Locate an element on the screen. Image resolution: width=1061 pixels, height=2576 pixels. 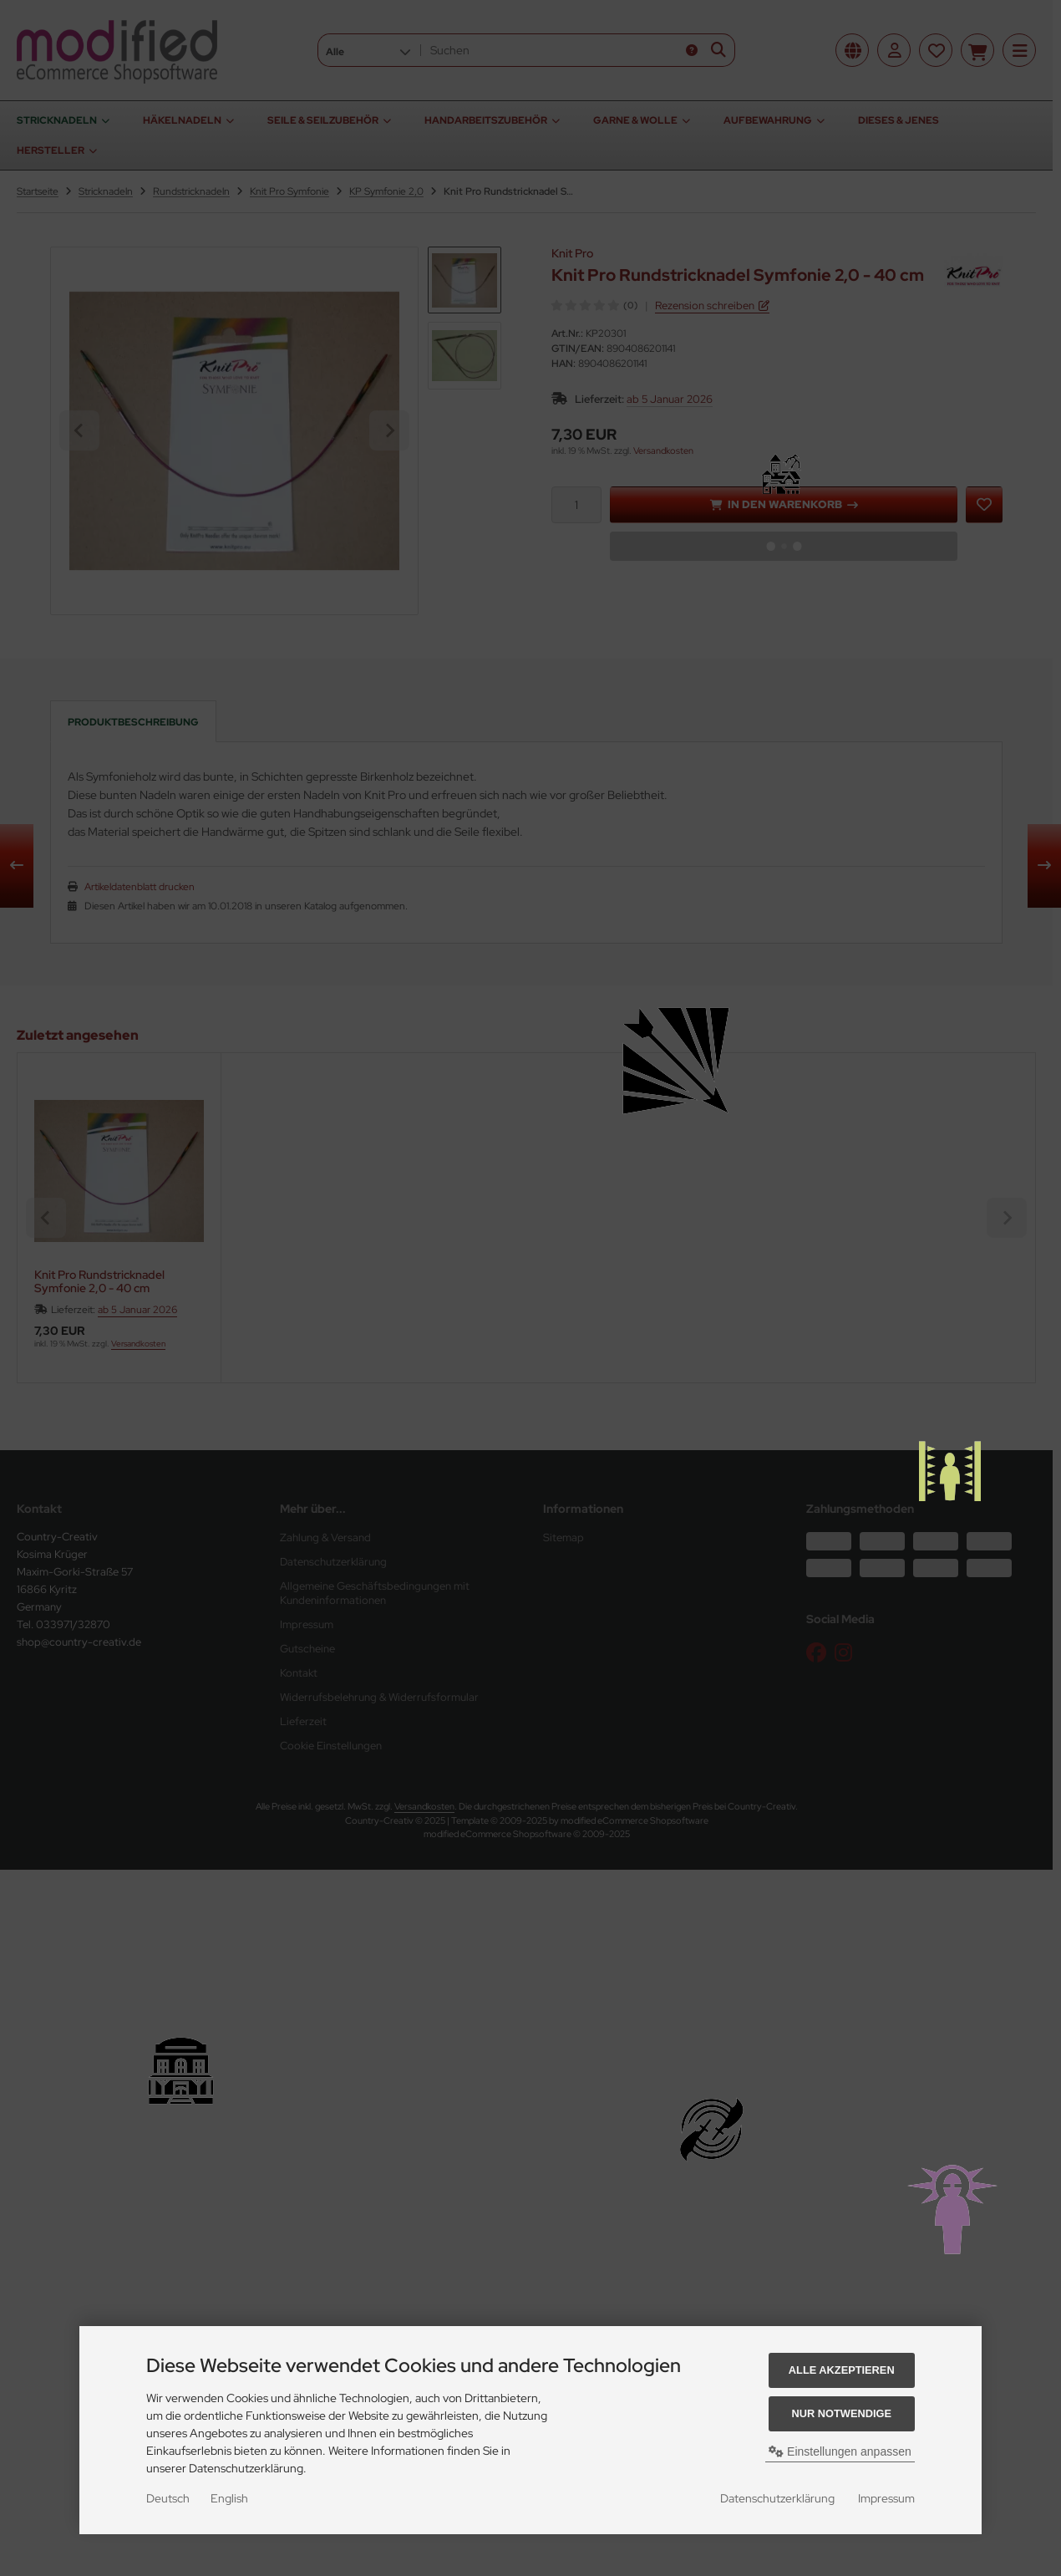
indicates a trap or hazard zone in a game is located at coordinates (950, 1470).